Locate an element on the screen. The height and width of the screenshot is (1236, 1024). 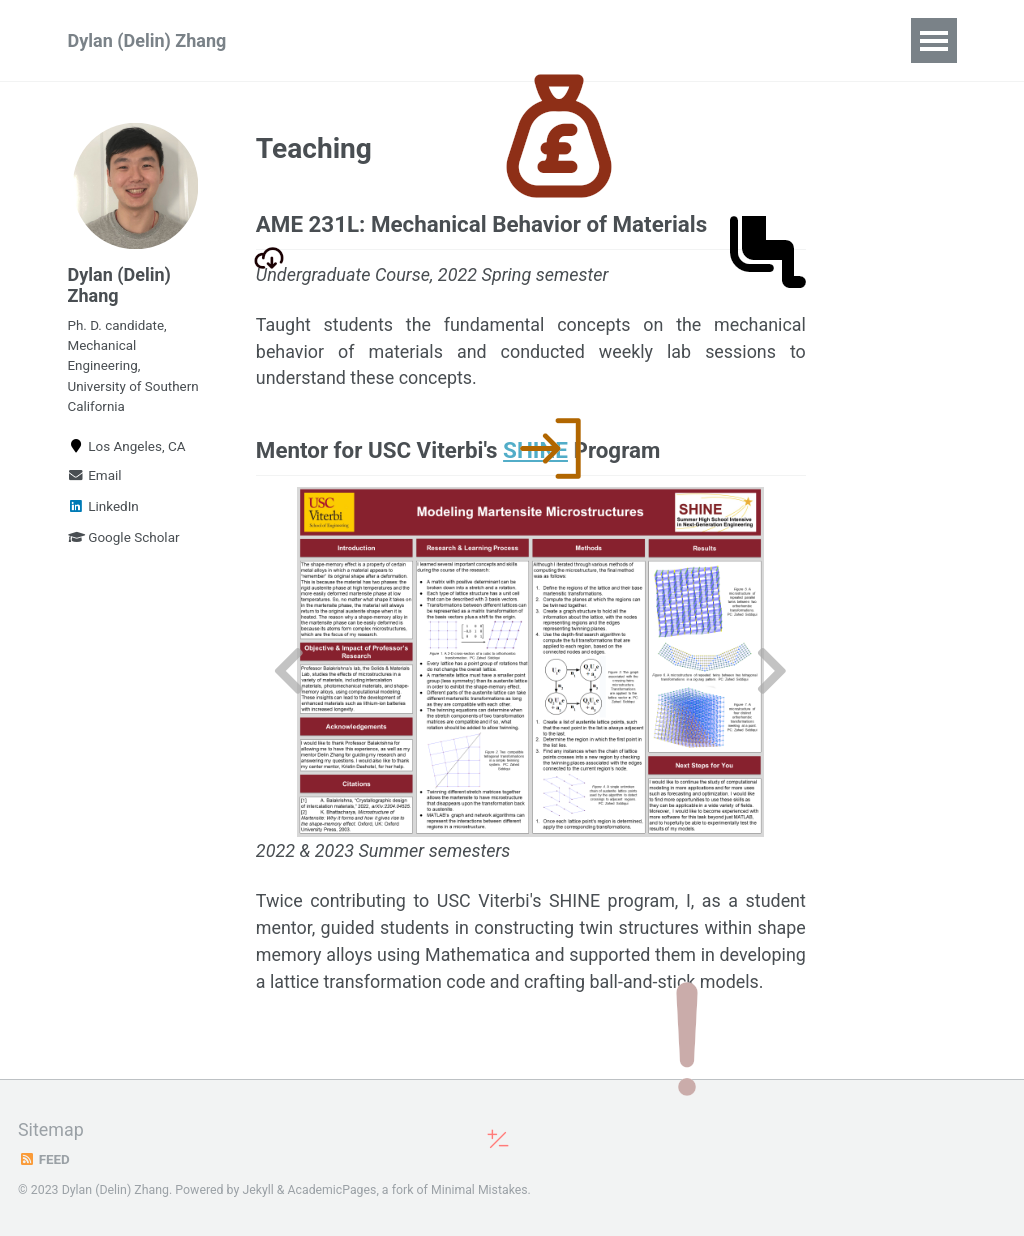
toggle between adding or subtracting values is located at coordinates (498, 1140).